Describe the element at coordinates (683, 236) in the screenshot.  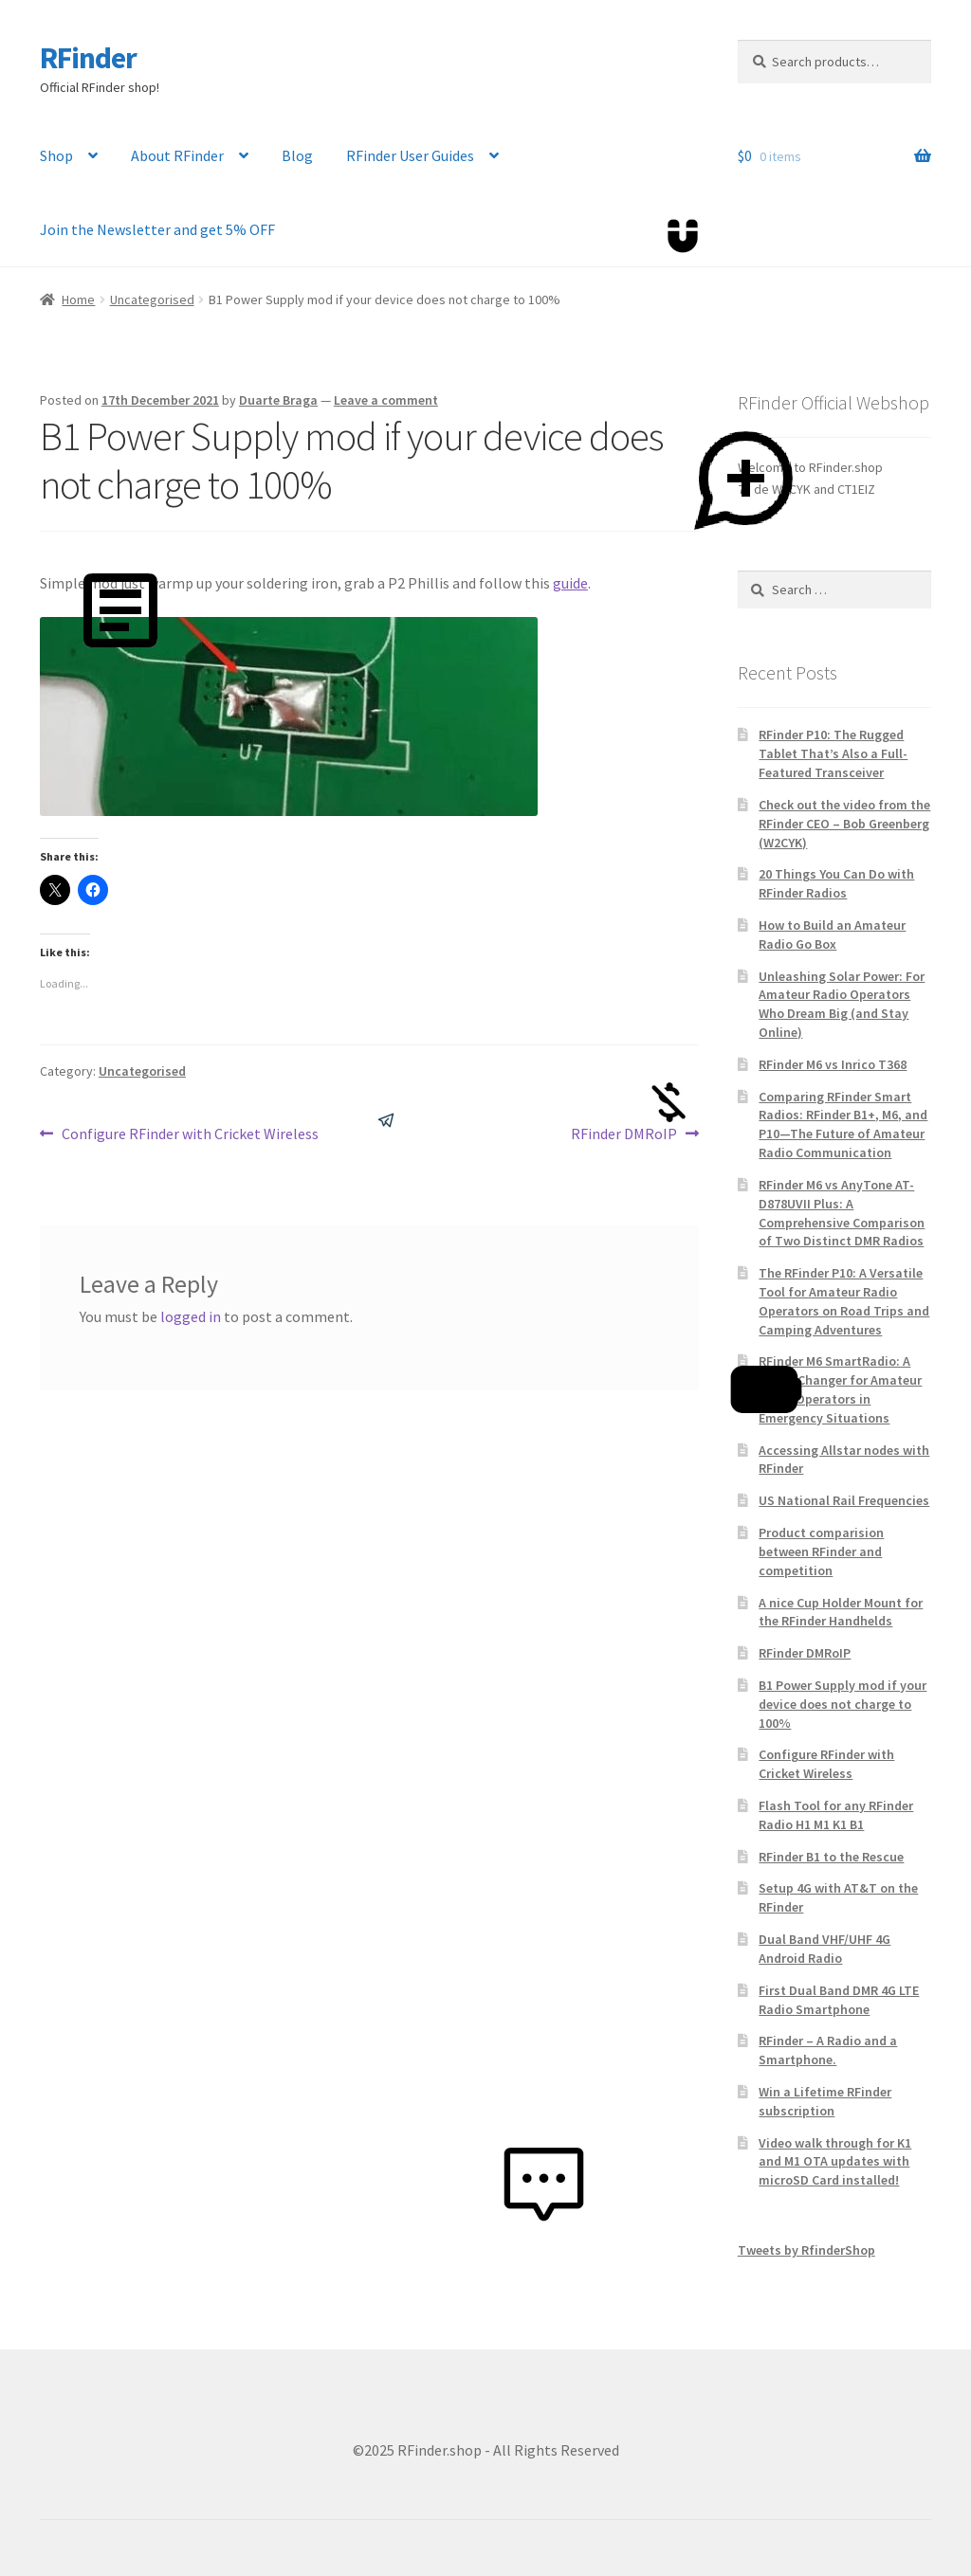
I see `attract or pull related items together` at that location.